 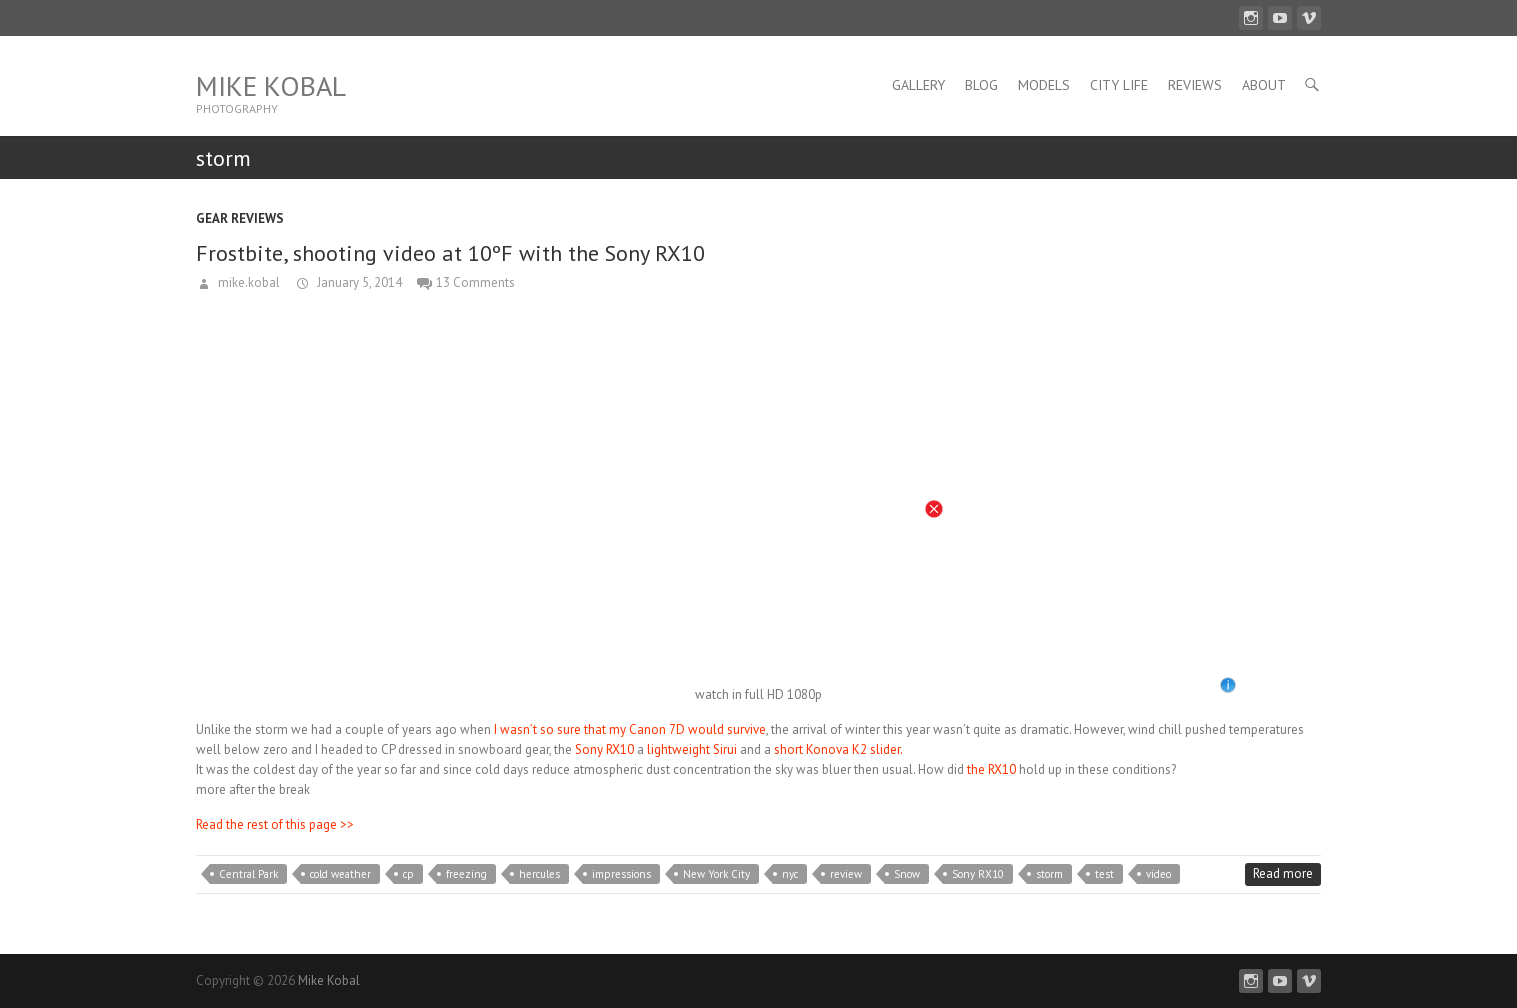 What do you see at coordinates (1228, 685) in the screenshot?
I see `view information or details about this item` at bounding box center [1228, 685].